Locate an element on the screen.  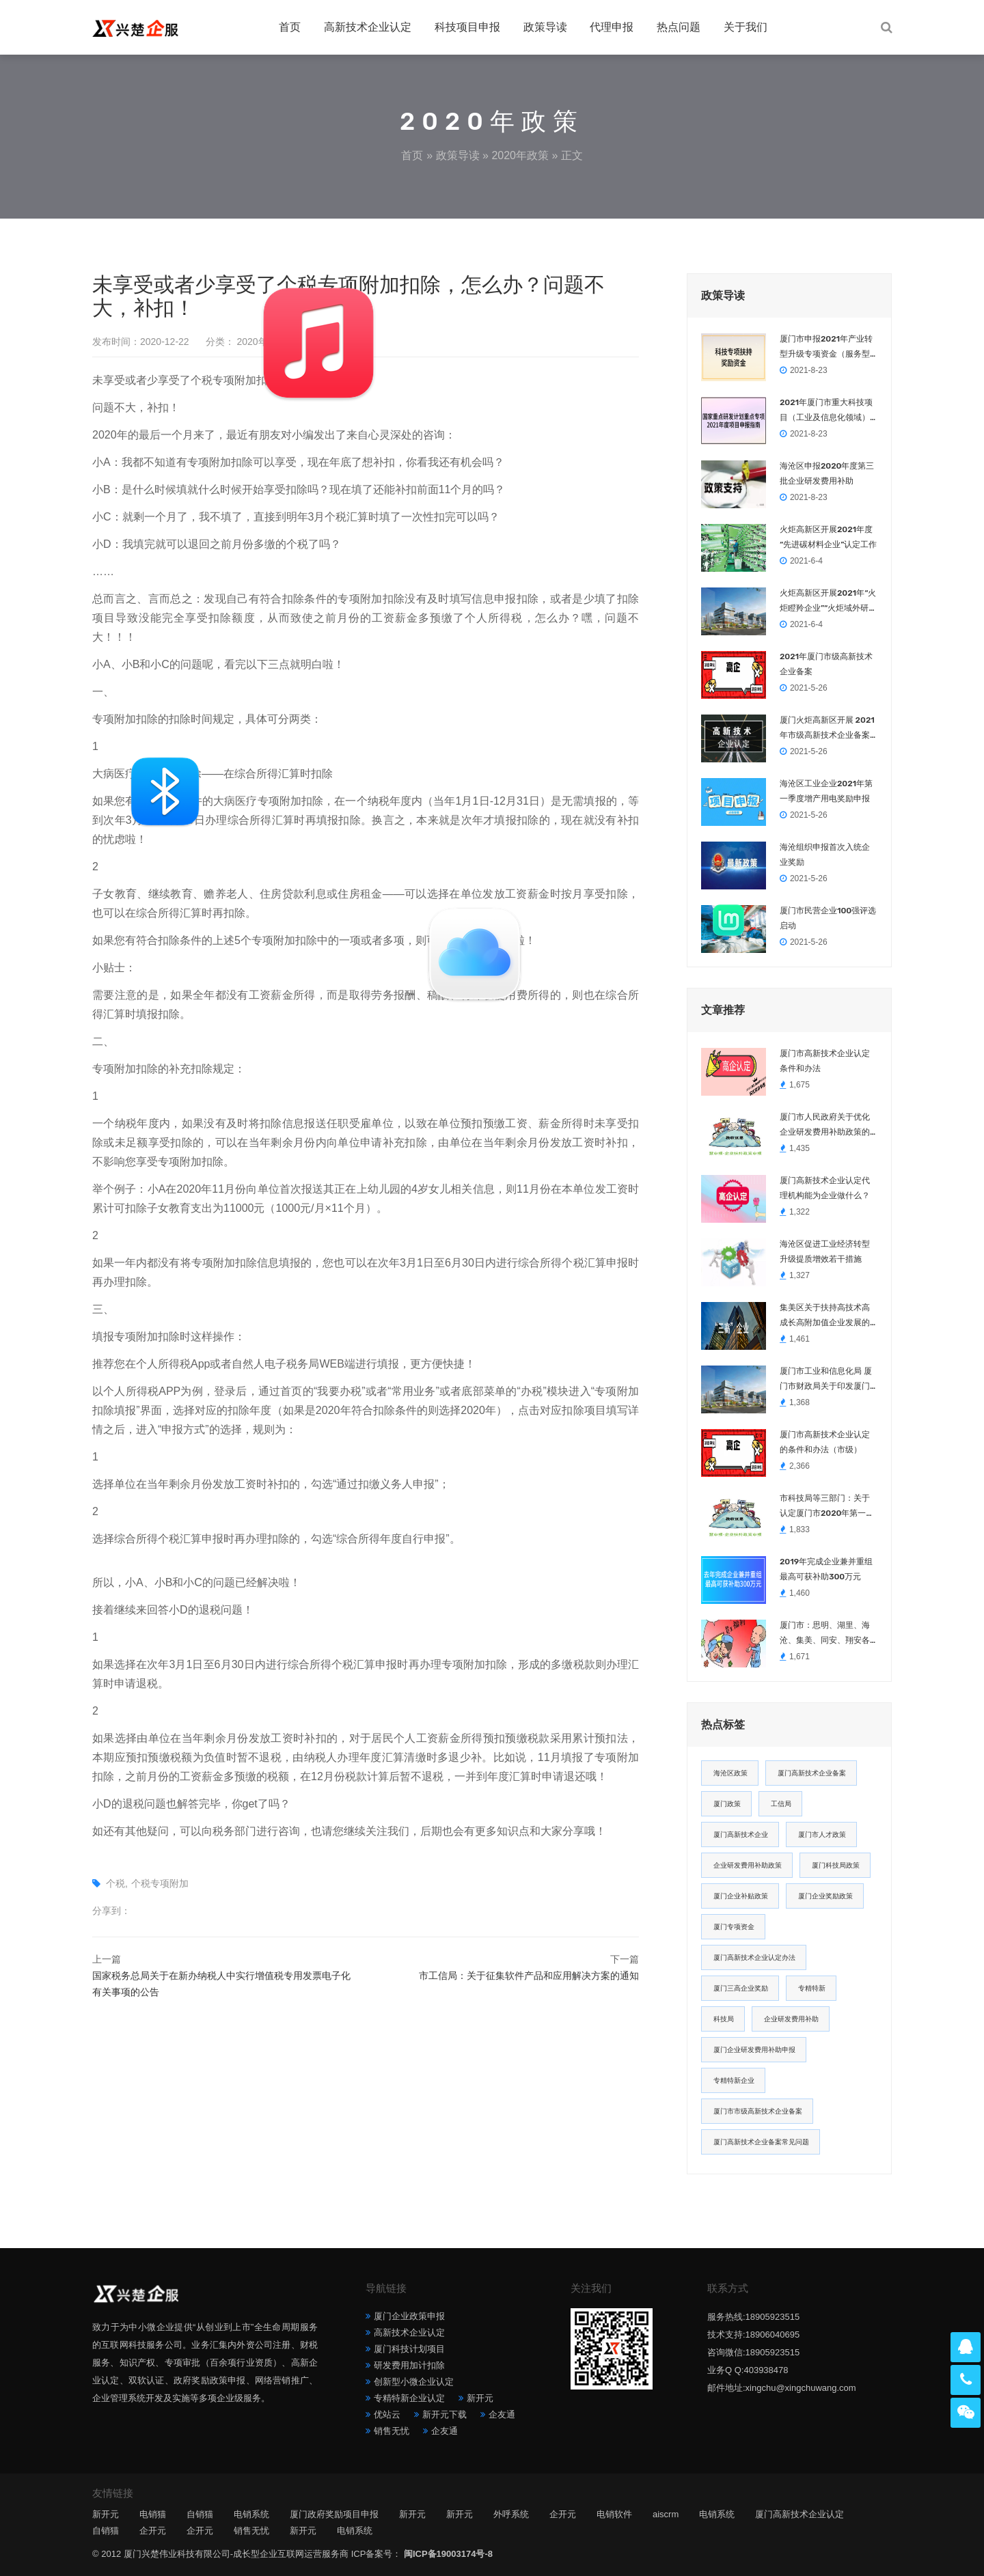
open linux mint welcome screen is located at coordinates (728, 920).